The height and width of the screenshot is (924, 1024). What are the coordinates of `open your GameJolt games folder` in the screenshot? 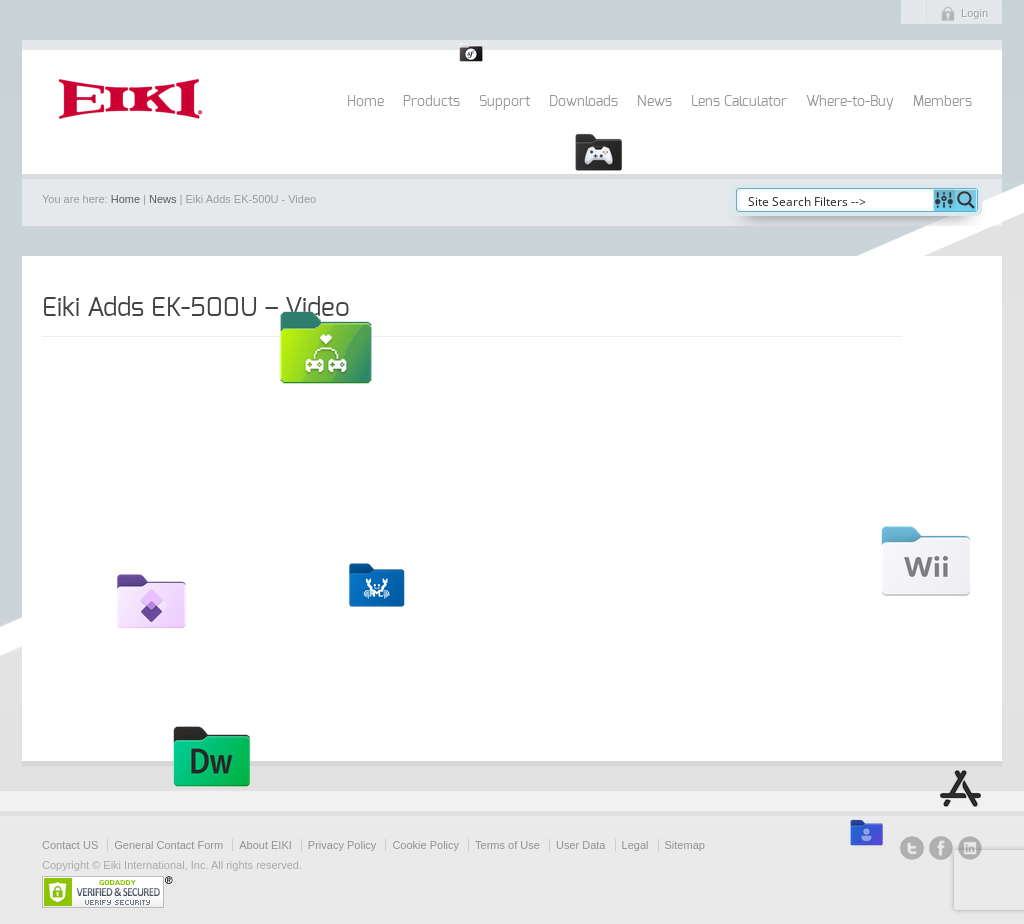 It's located at (326, 350).